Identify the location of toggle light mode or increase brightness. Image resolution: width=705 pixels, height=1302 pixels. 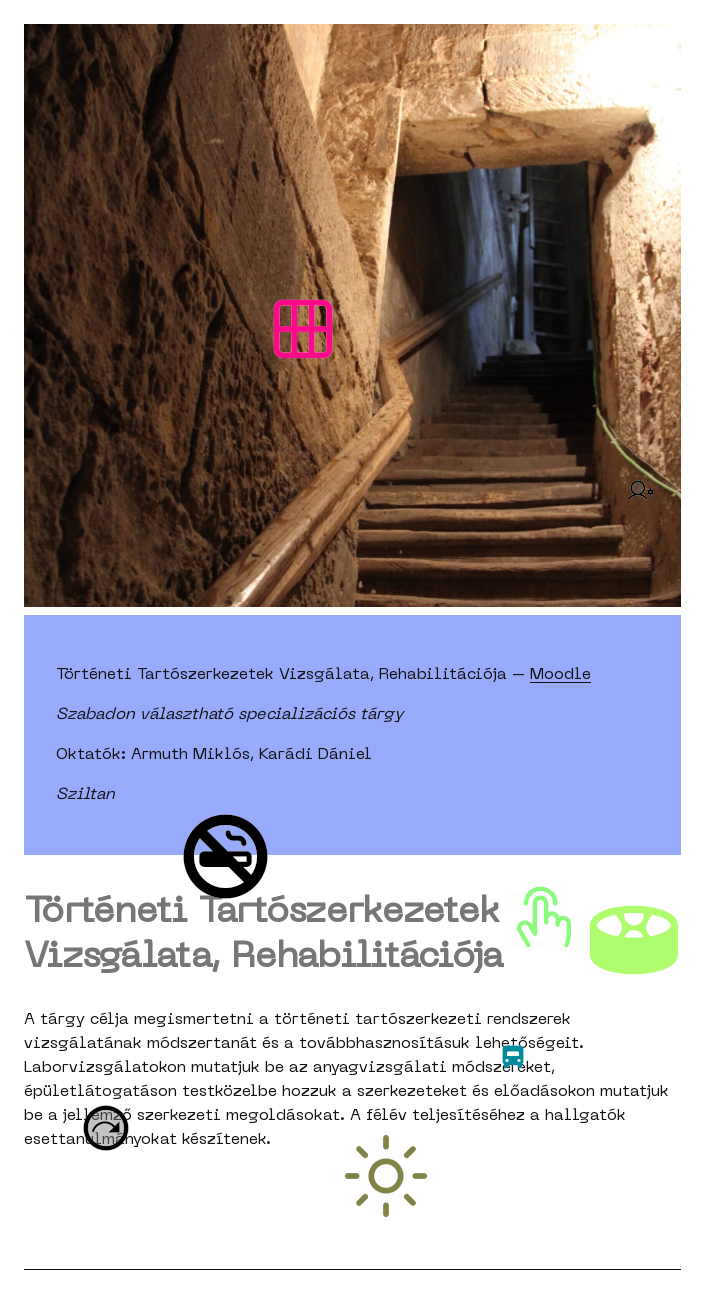
(386, 1176).